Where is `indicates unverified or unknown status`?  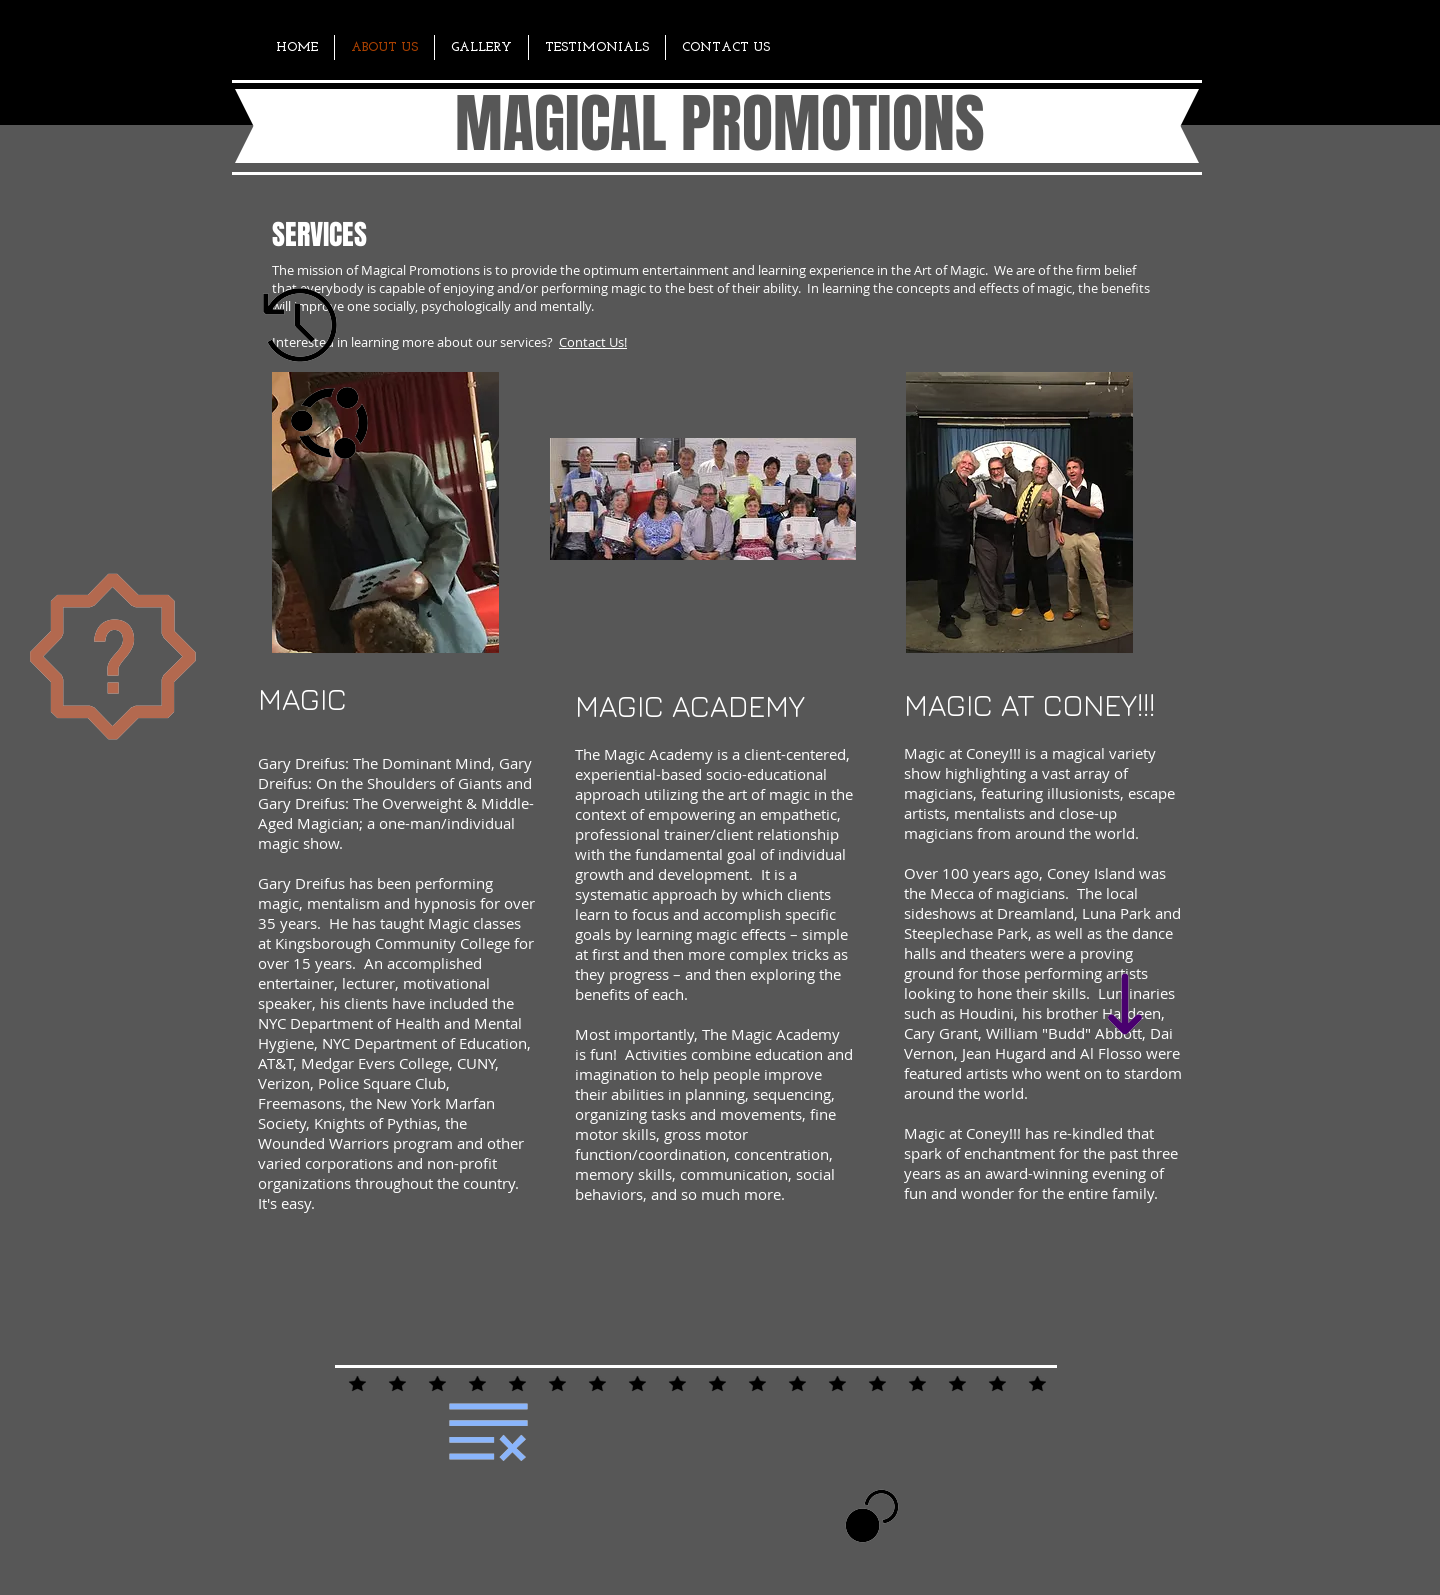
indicates unverified or unknown status is located at coordinates (112, 656).